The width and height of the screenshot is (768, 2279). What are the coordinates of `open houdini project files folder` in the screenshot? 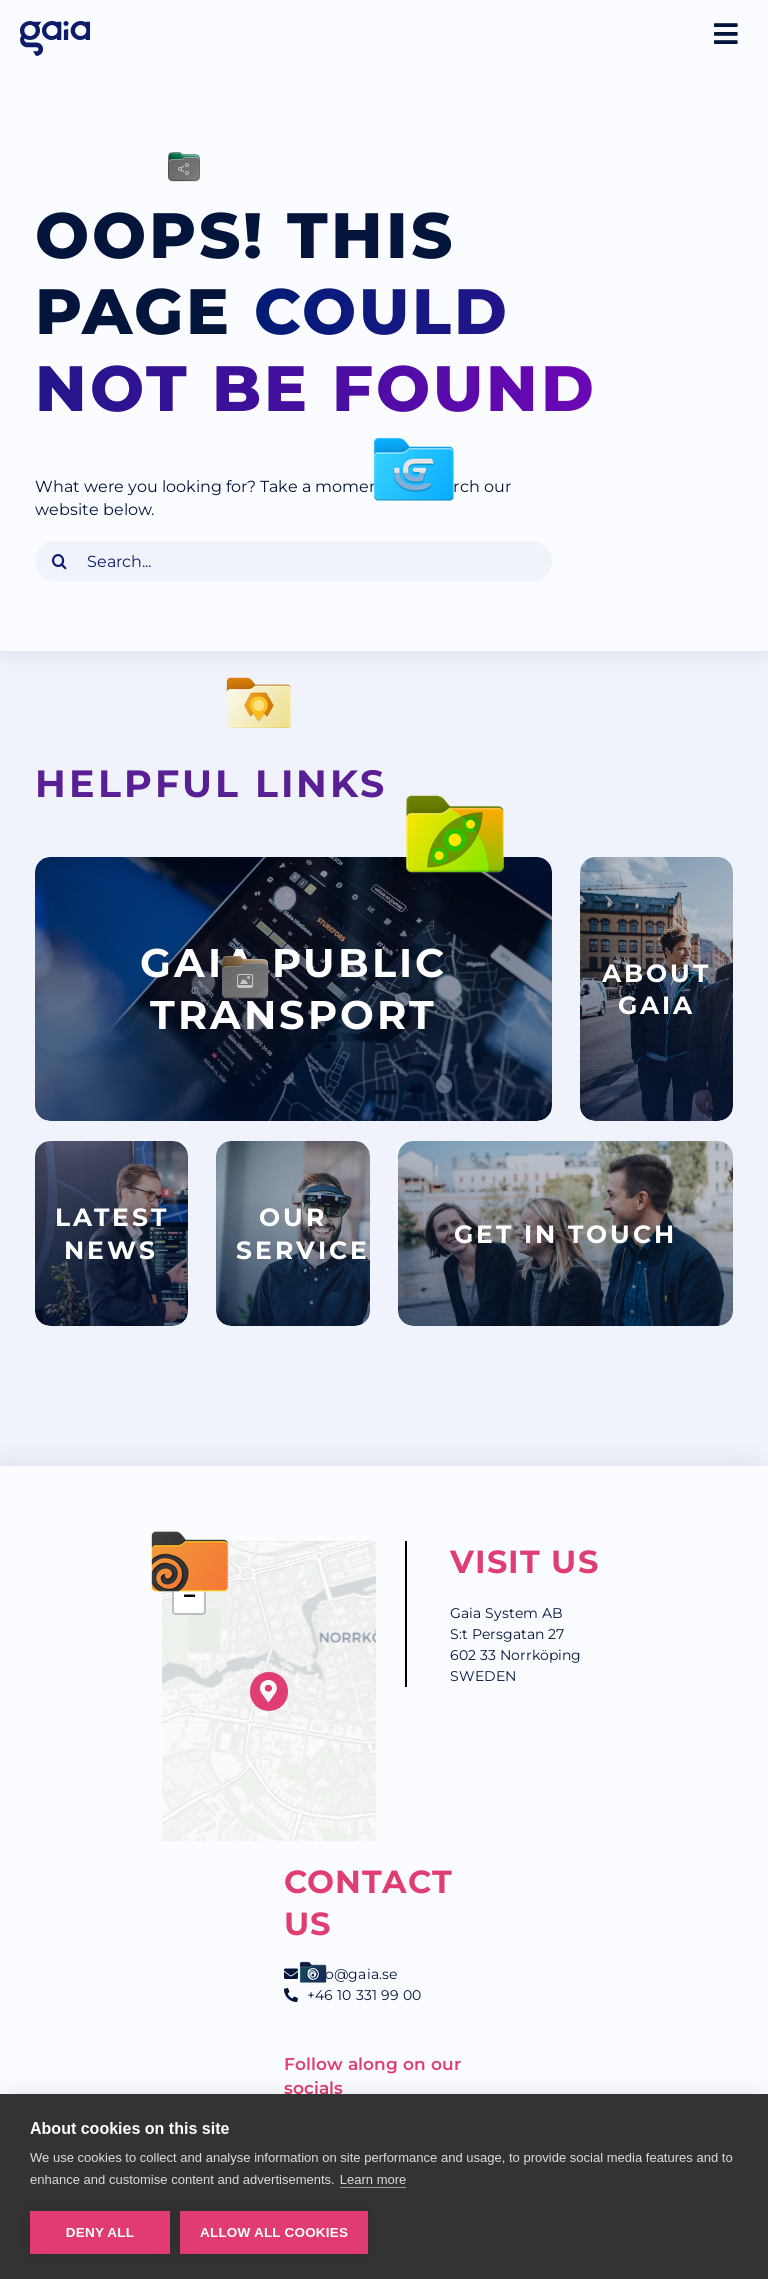 It's located at (189, 1563).